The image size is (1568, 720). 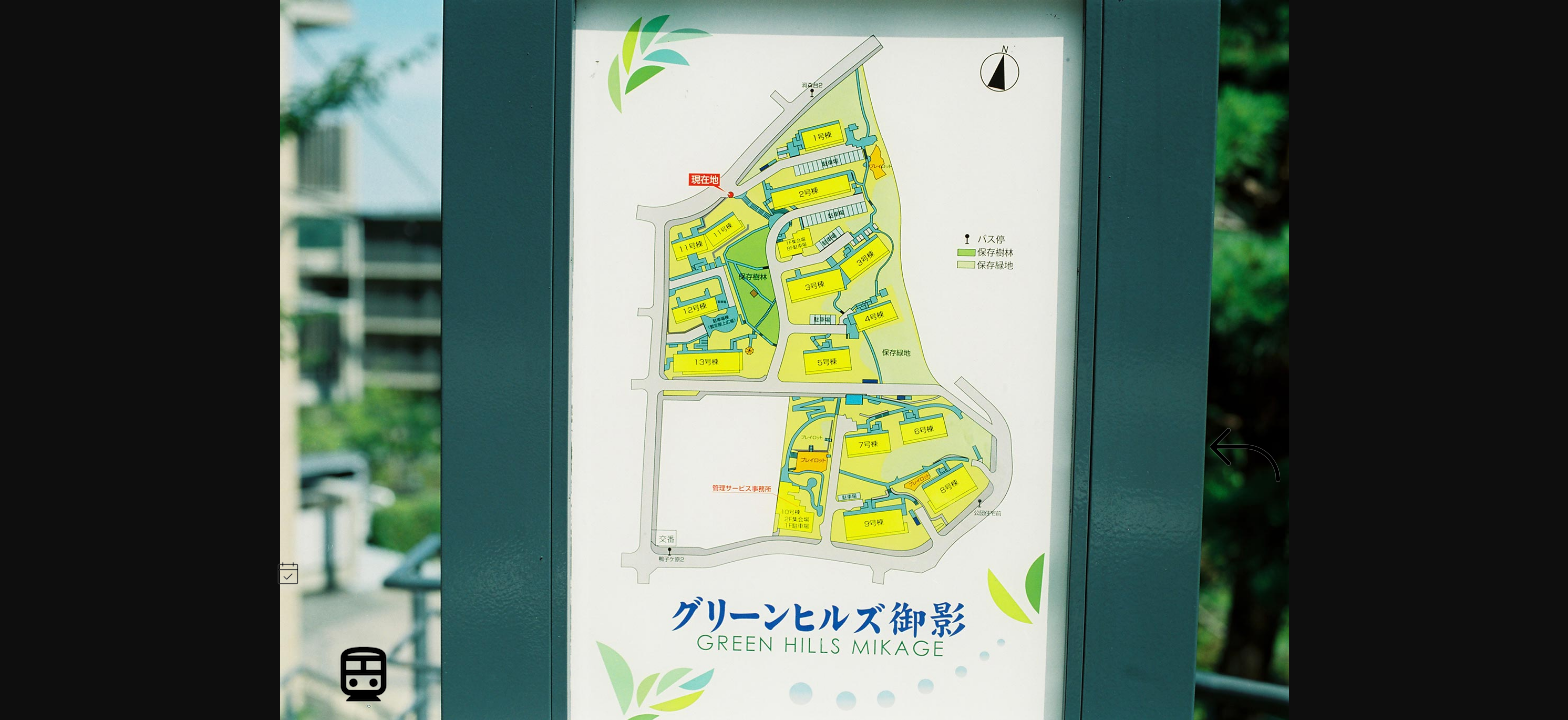 I want to click on reply to a message, so click(x=1245, y=455).